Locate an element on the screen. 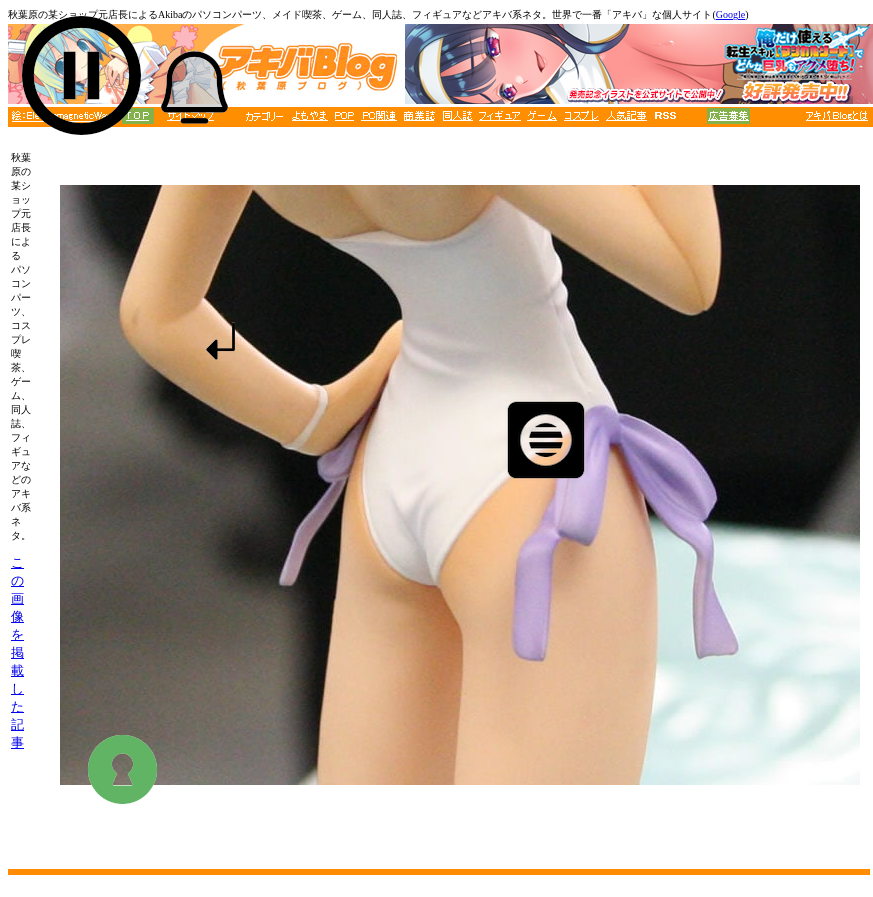 The image size is (873, 897). return to previous line or section is located at coordinates (222, 341).